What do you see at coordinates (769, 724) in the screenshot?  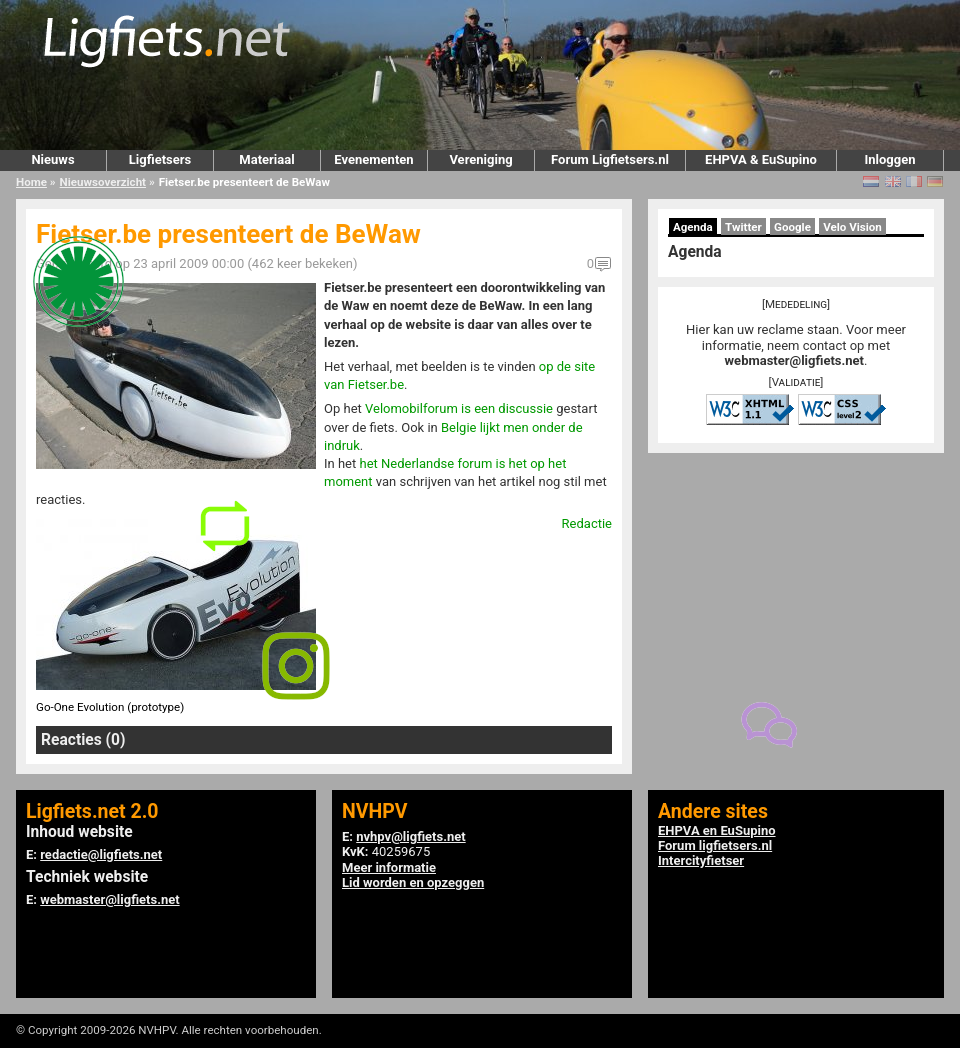 I see `open WeChat messaging app` at bounding box center [769, 724].